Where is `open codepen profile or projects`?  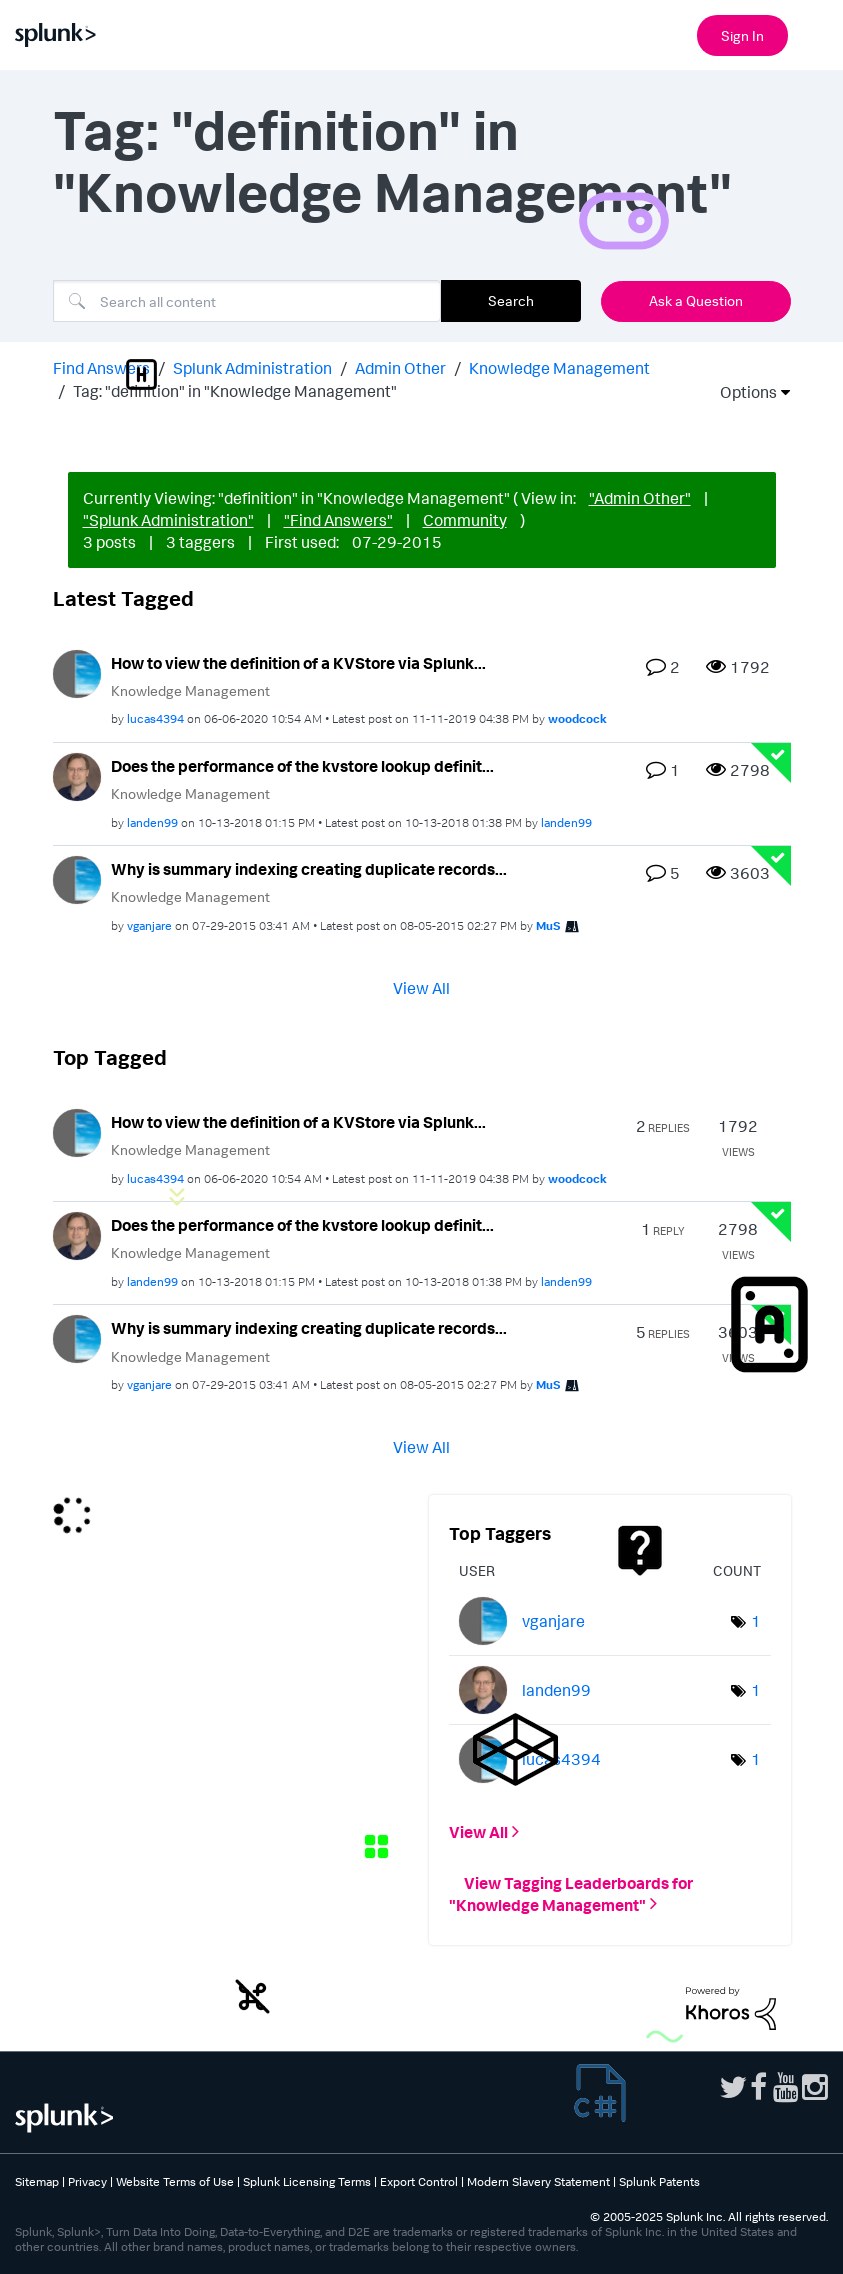 open codepen profile or projects is located at coordinates (515, 1749).